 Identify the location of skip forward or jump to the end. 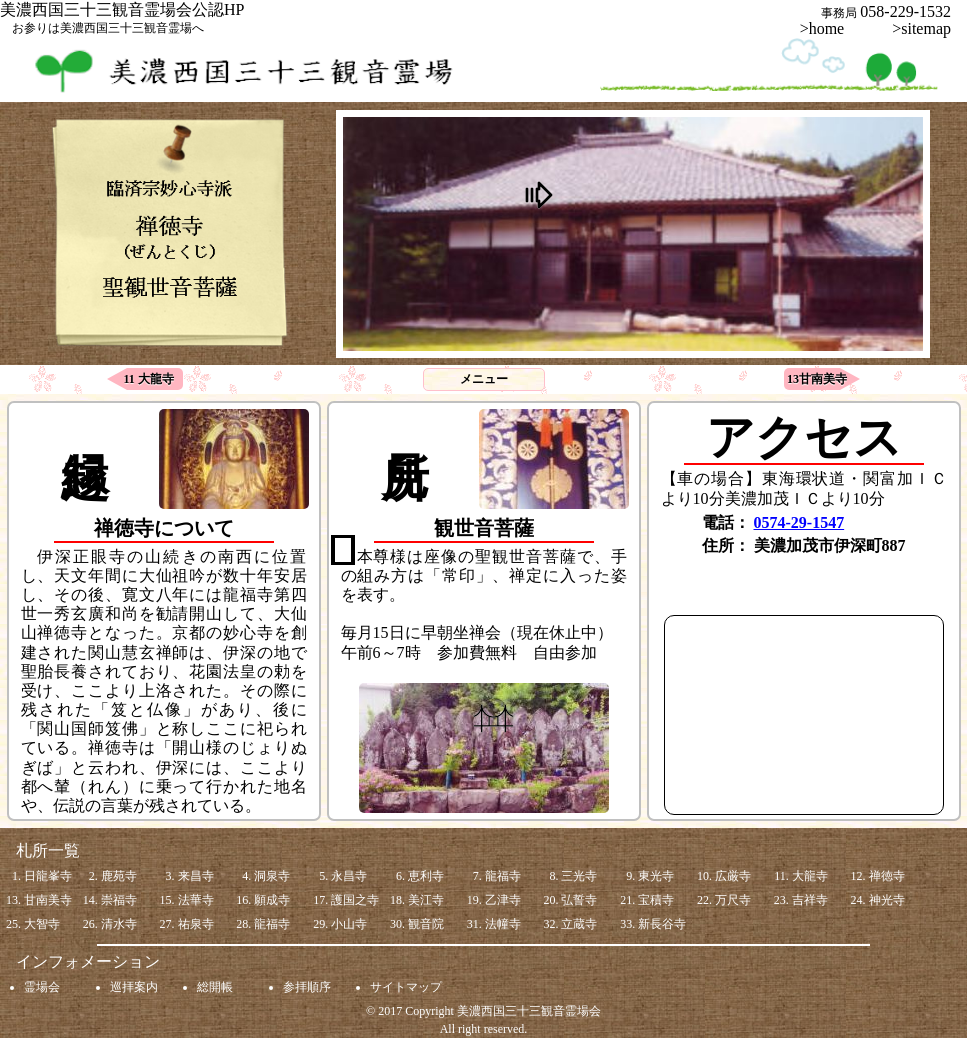
(538, 195).